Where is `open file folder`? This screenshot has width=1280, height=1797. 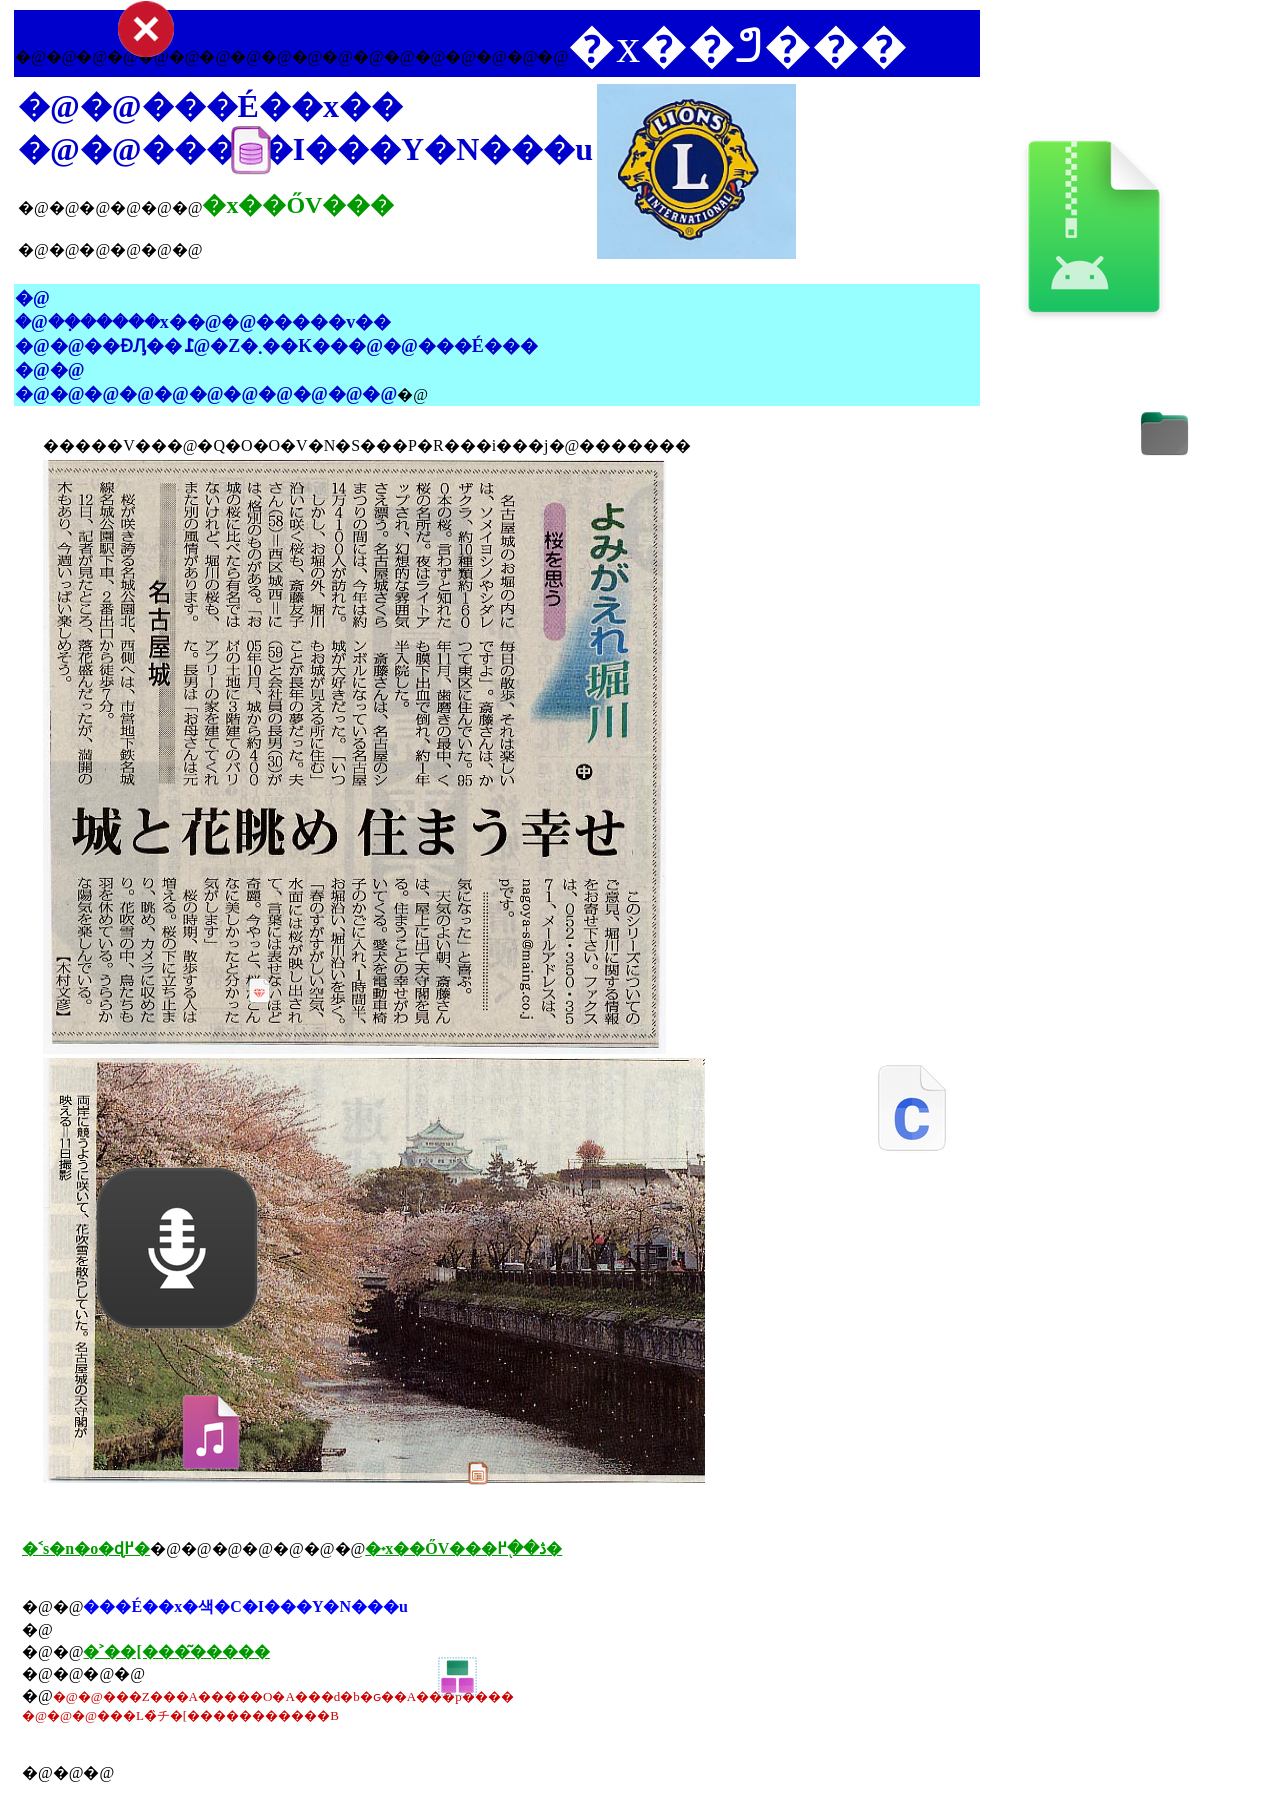
open file folder is located at coordinates (1164, 433).